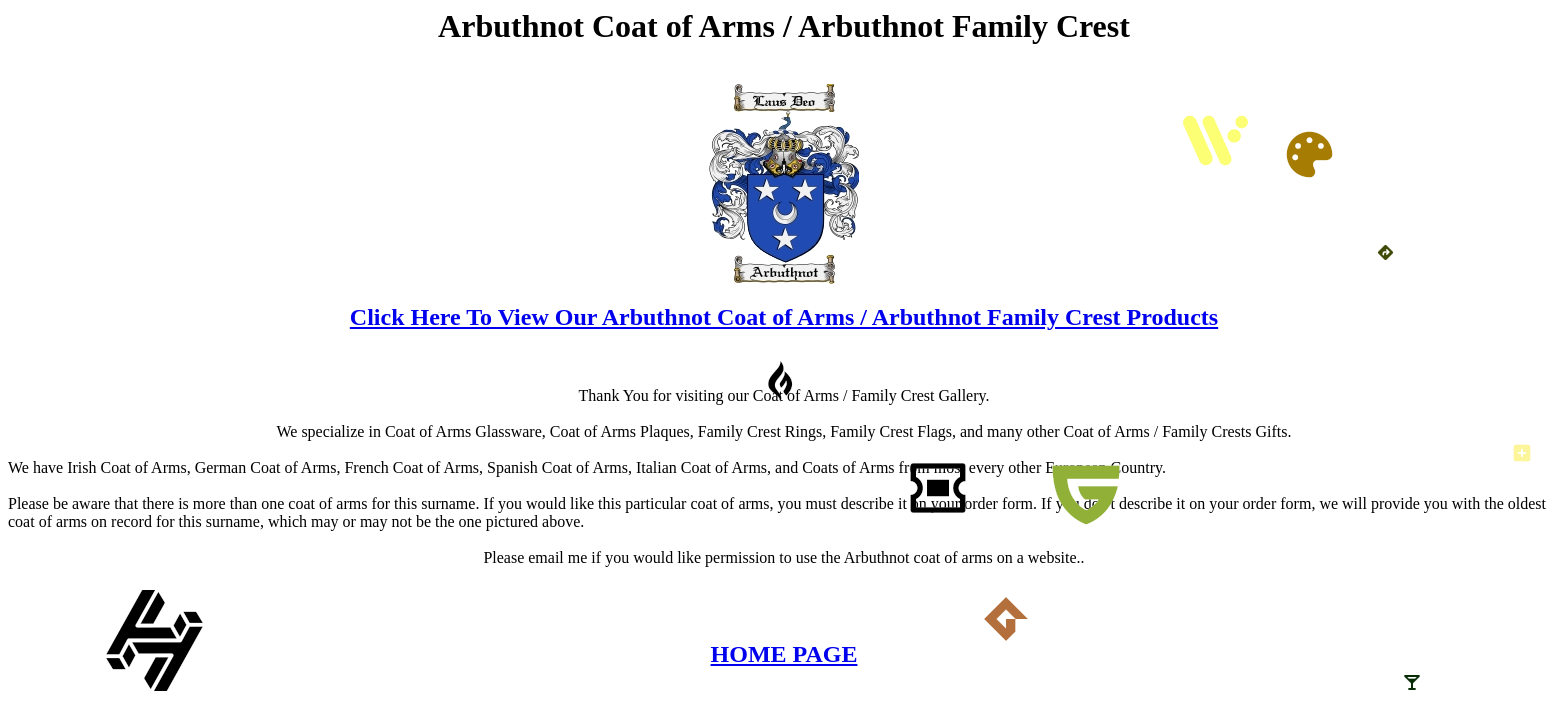 The width and height of the screenshot is (1568, 720). What do you see at coordinates (1522, 453) in the screenshot?
I see `add a new item` at bounding box center [1522, 453].